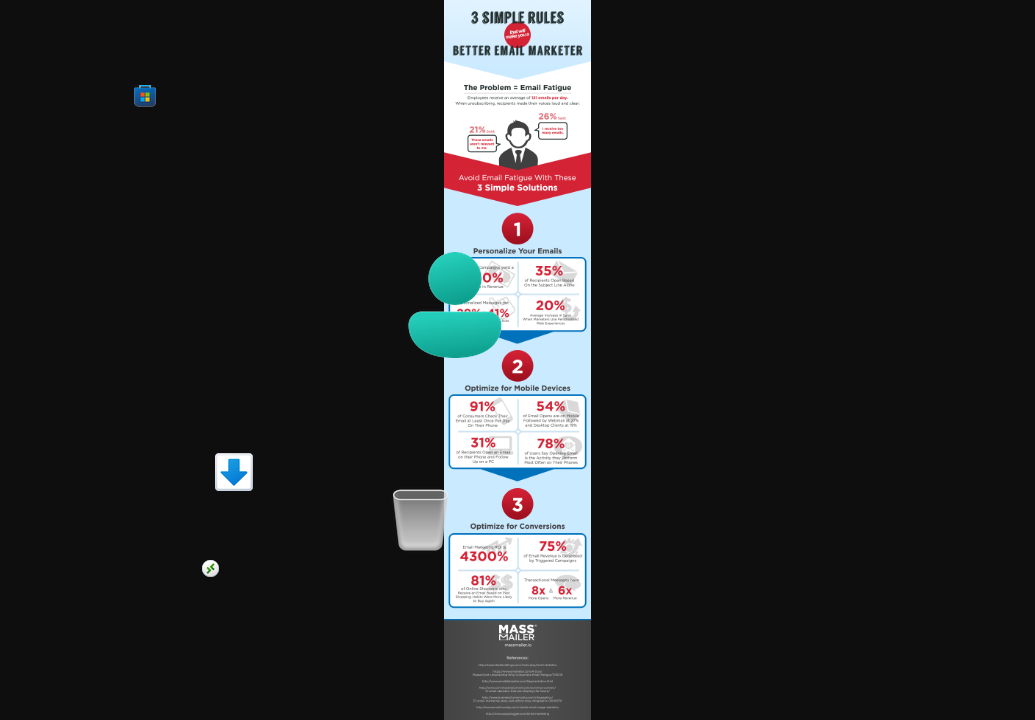 This screenshot has width=1035, height=720. I want to click on empty trash bin ready to receive deleted files, so click(420, 519).